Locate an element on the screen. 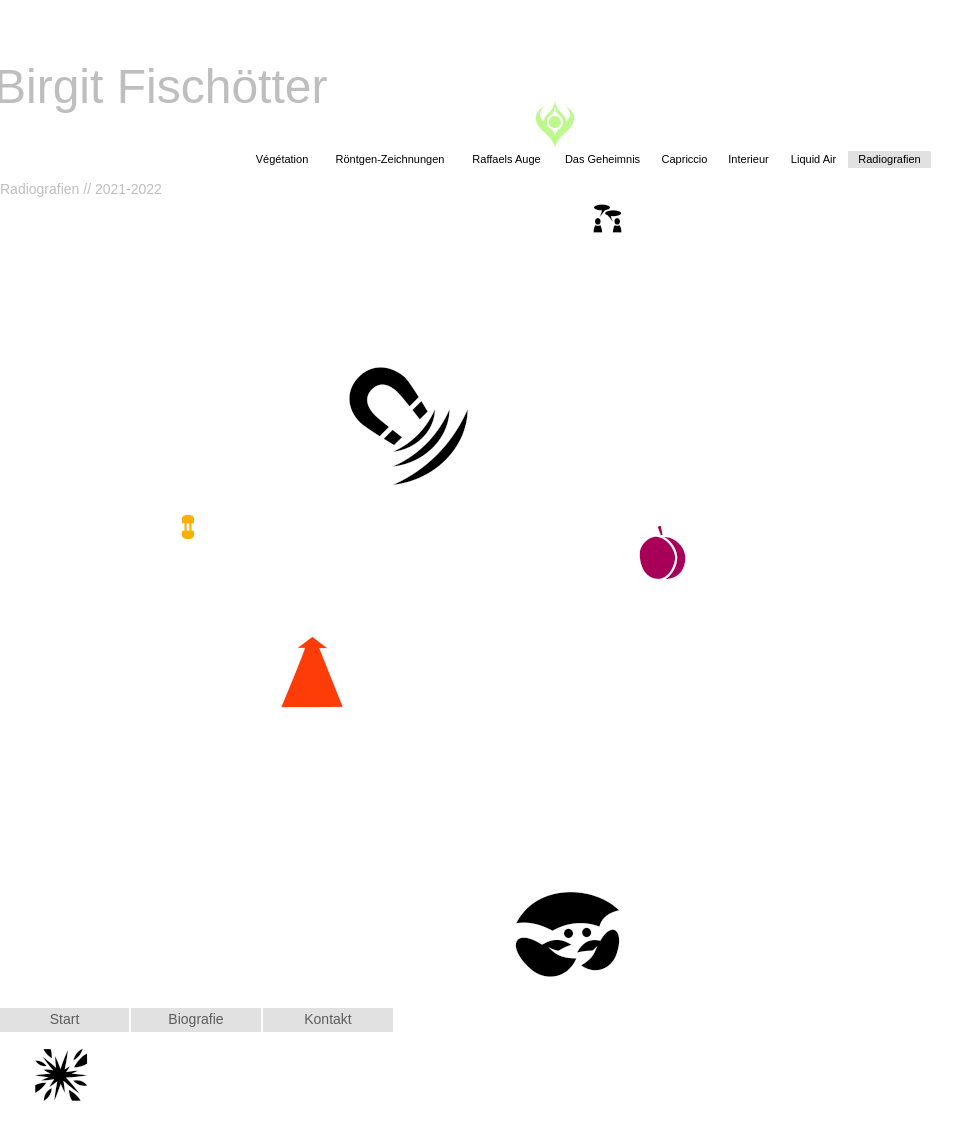  open group discussion or chat is located at coordinates (607, 218).